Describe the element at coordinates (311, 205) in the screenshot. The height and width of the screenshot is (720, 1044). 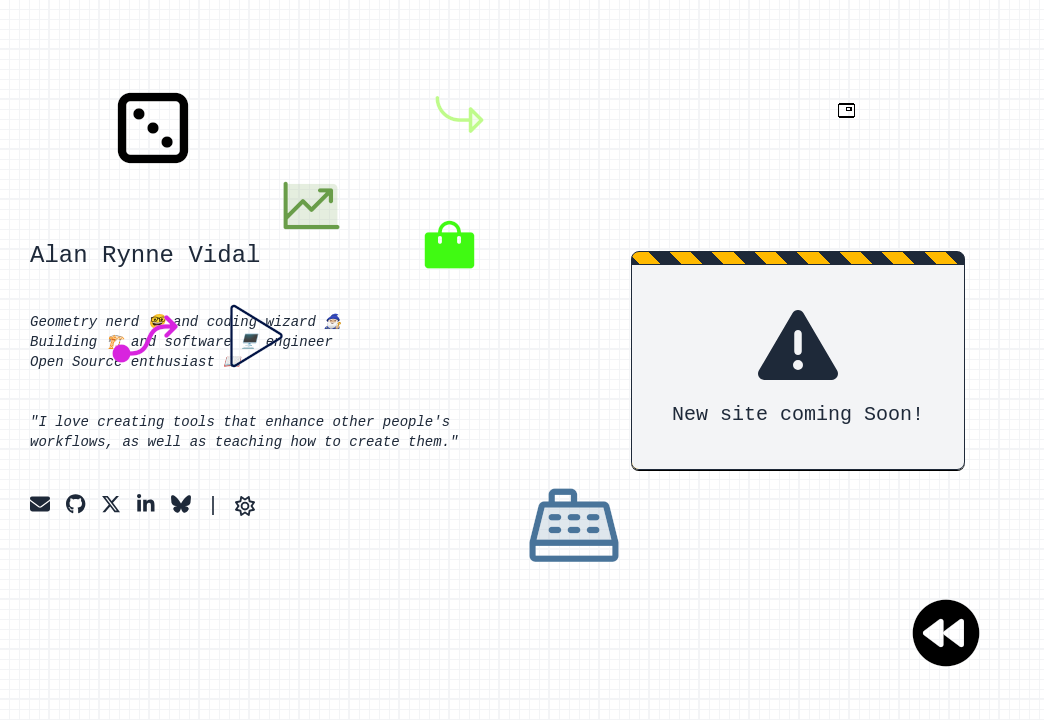
I see `view analytics or performance trends` at that location.